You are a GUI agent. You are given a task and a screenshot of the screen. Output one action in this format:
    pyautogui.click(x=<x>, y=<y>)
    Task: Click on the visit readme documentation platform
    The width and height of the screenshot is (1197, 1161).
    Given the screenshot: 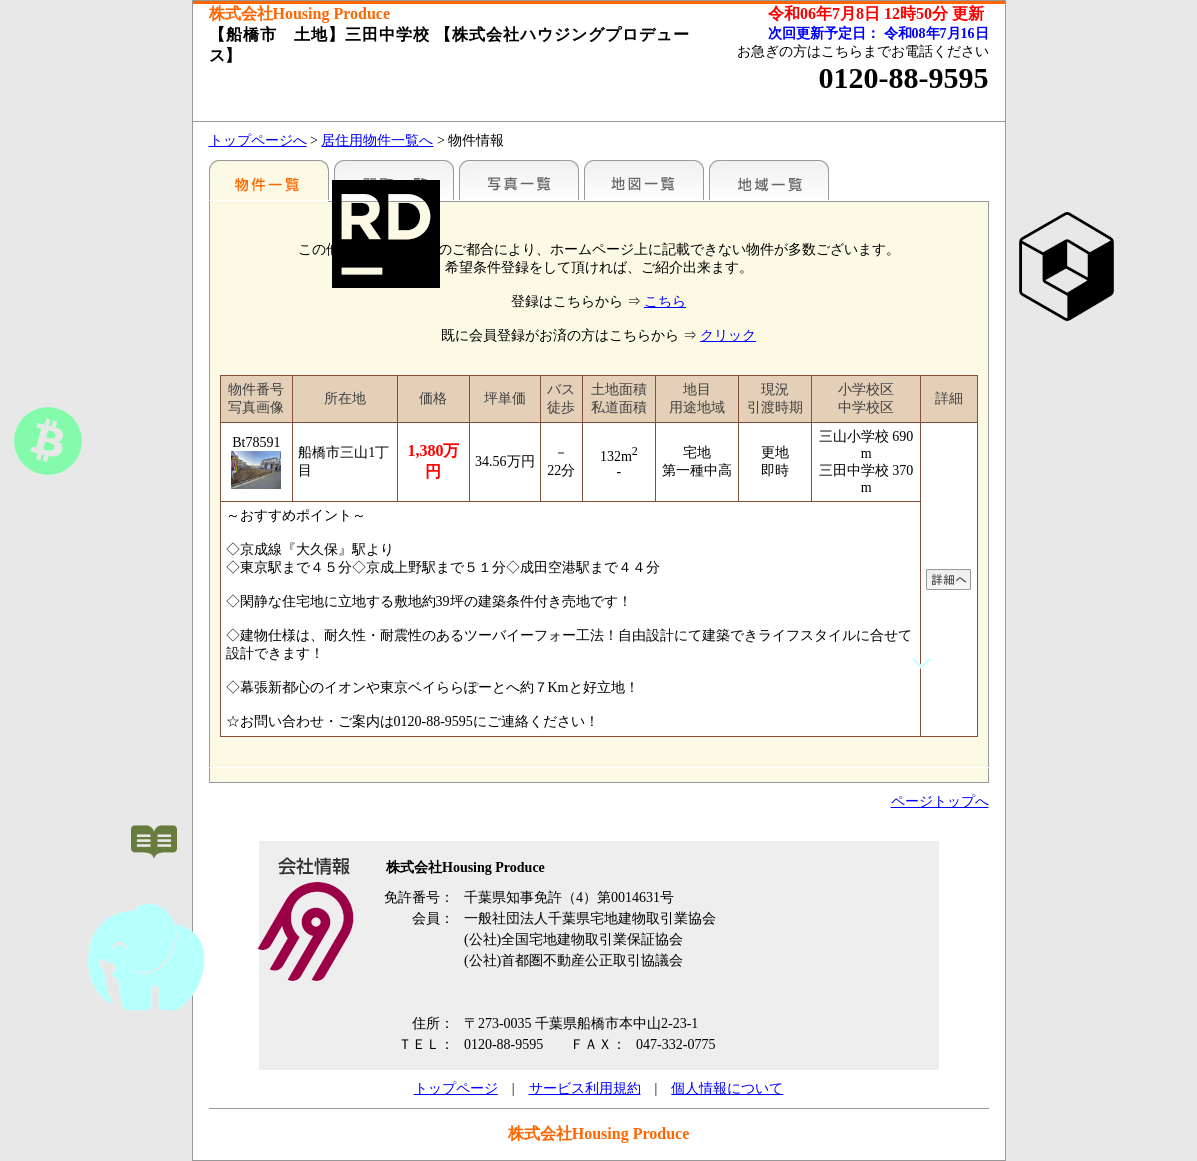 What is the action you would take?
    pyautogui.click(x=154, y=842)
    